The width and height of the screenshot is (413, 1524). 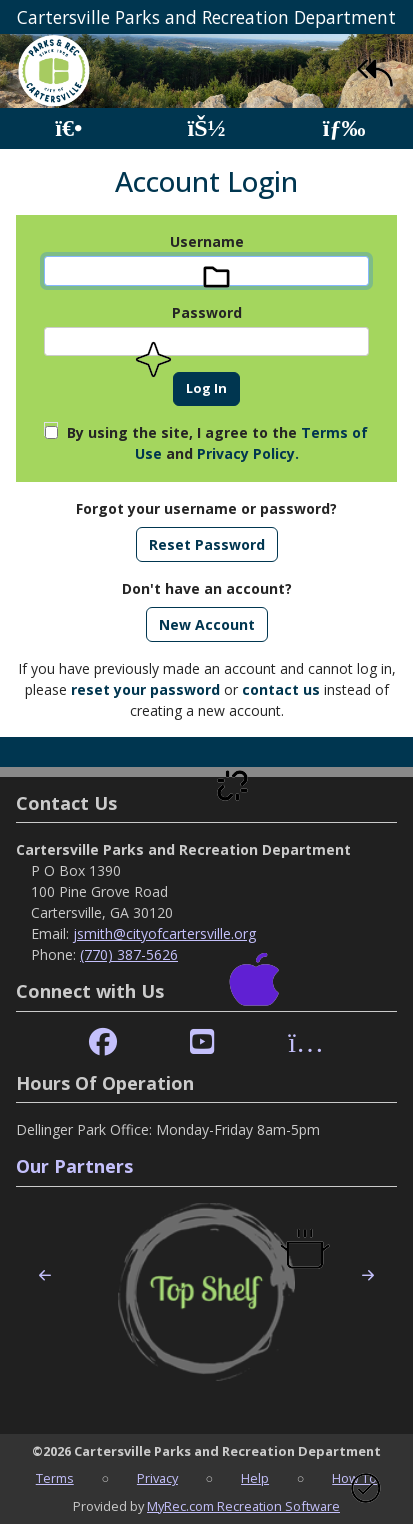 What do you see at coordinates (216, 276) in the screenshot?
I see `open file folder` at bounding box center [216, 276].